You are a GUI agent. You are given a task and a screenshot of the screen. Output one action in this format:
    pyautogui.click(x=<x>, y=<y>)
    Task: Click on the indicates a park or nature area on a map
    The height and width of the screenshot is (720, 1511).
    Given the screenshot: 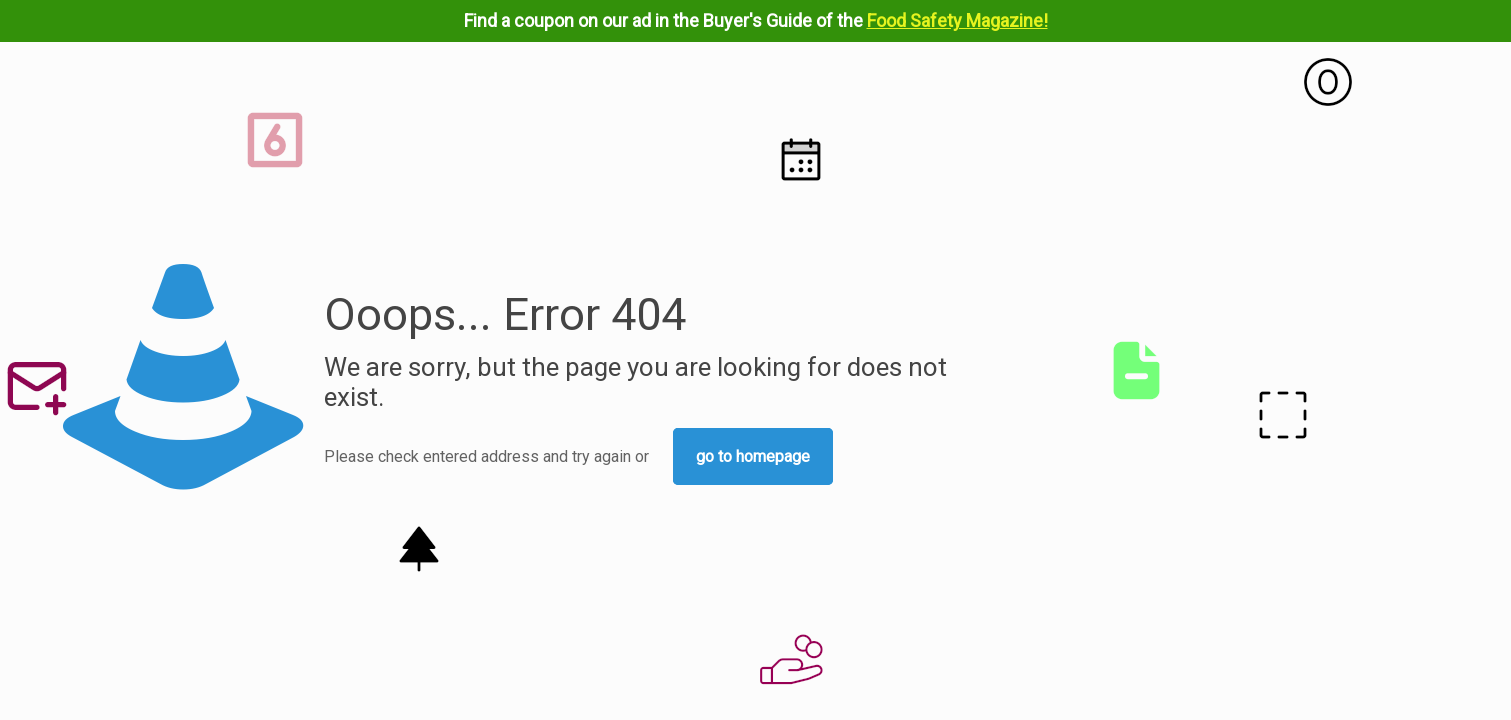 What is the action you would take?
    pyautogui.click(x=419, y=549)
    